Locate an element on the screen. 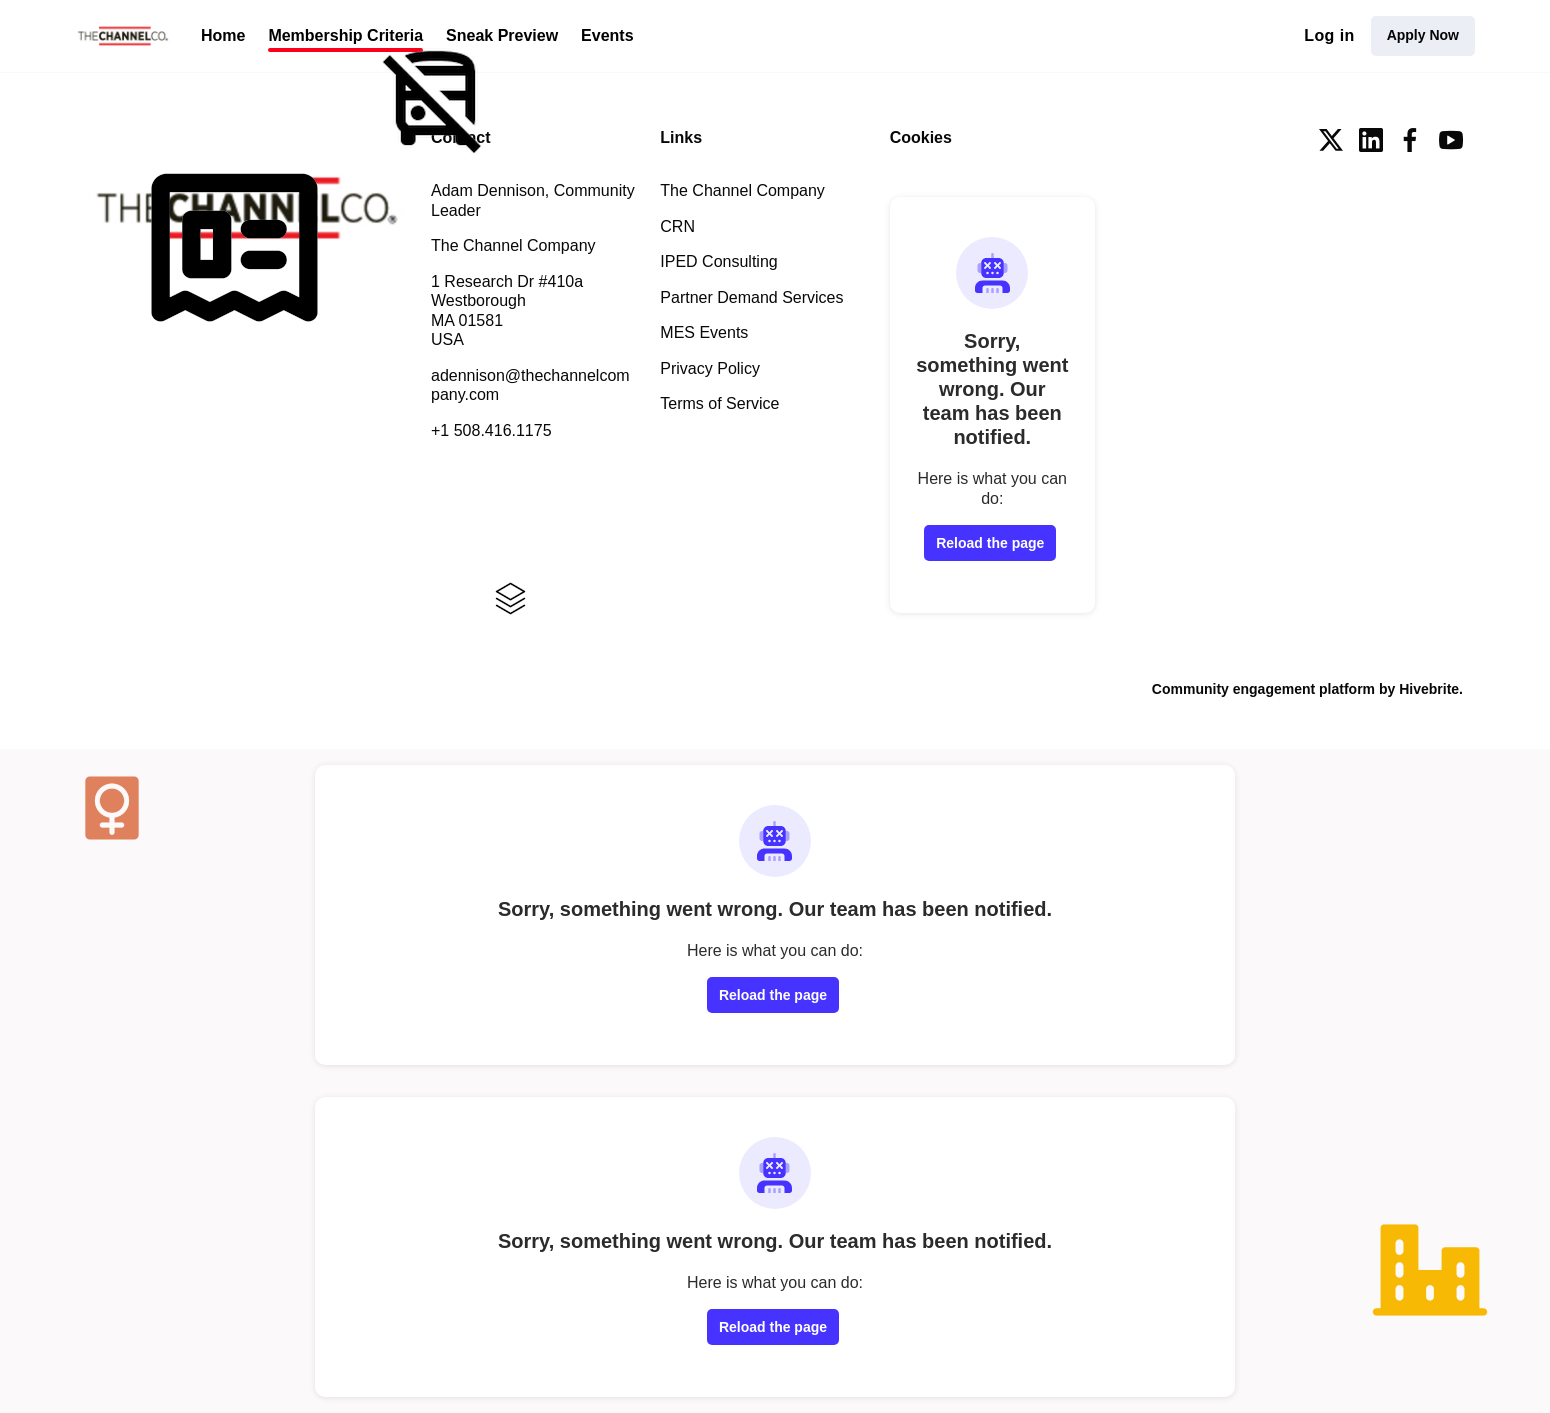  indicates female gender option is located at coordinates (112, 808).